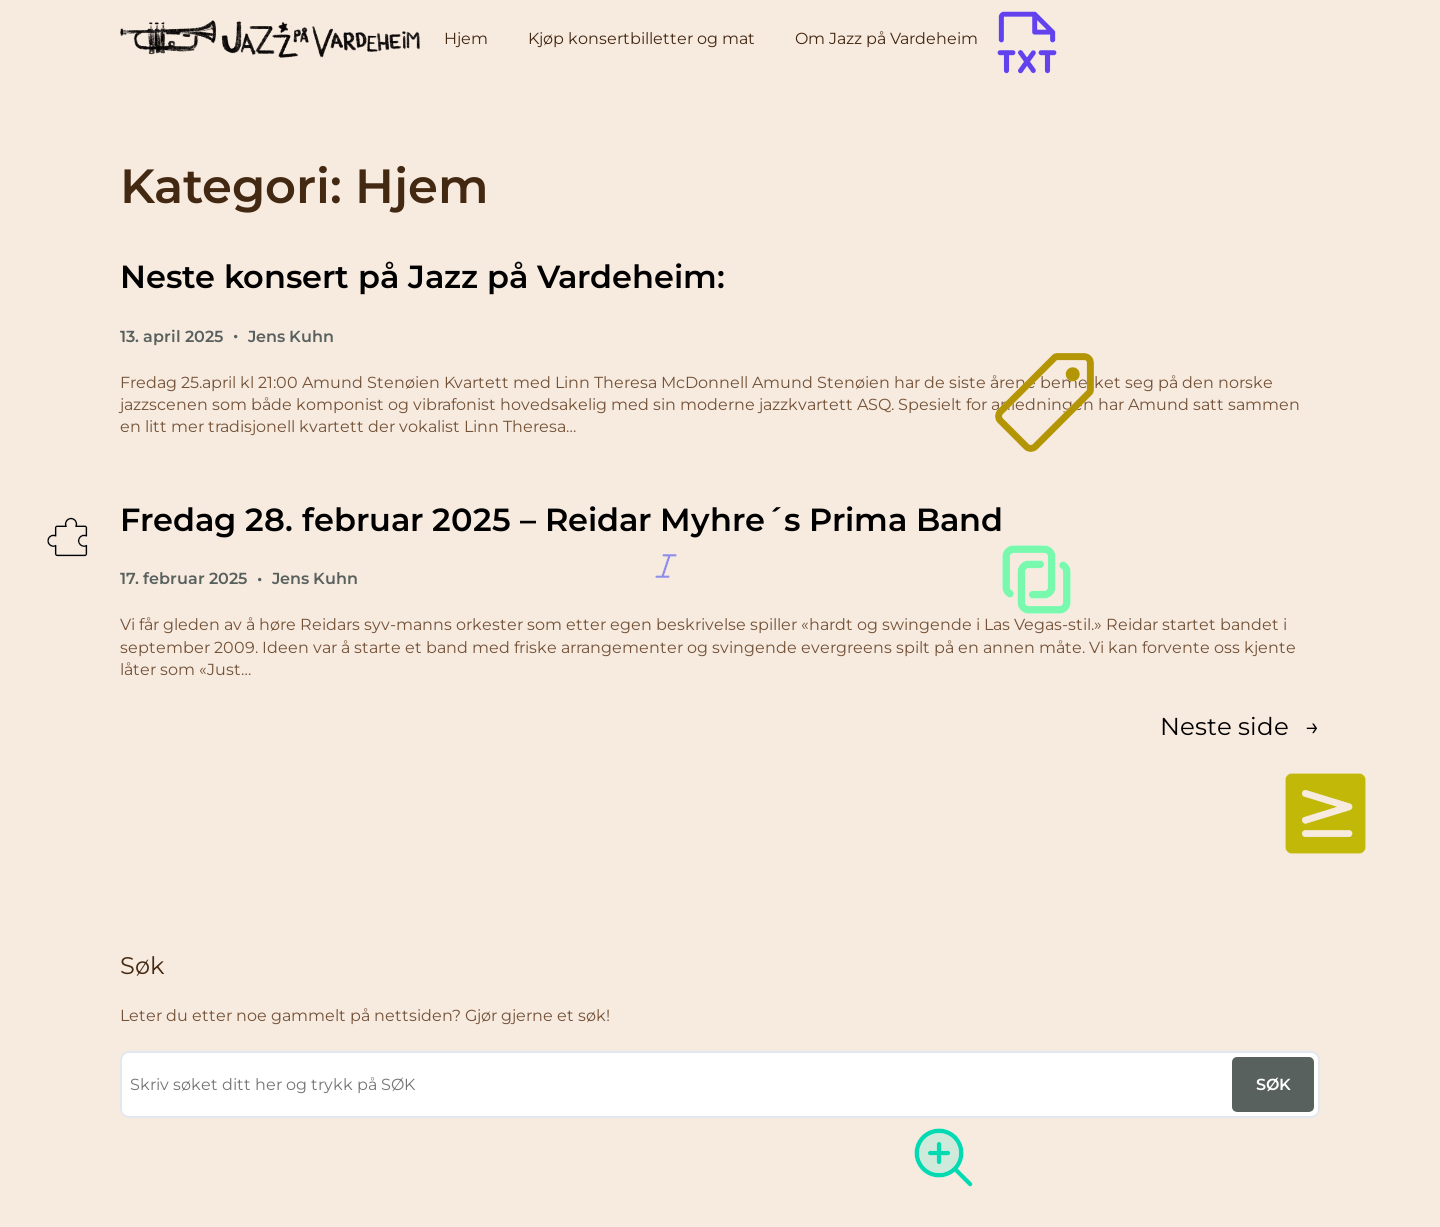 The width and height of the screenshot is (1440, 1227). I want to click on add a tag or label to an item, so click(1044, 402).